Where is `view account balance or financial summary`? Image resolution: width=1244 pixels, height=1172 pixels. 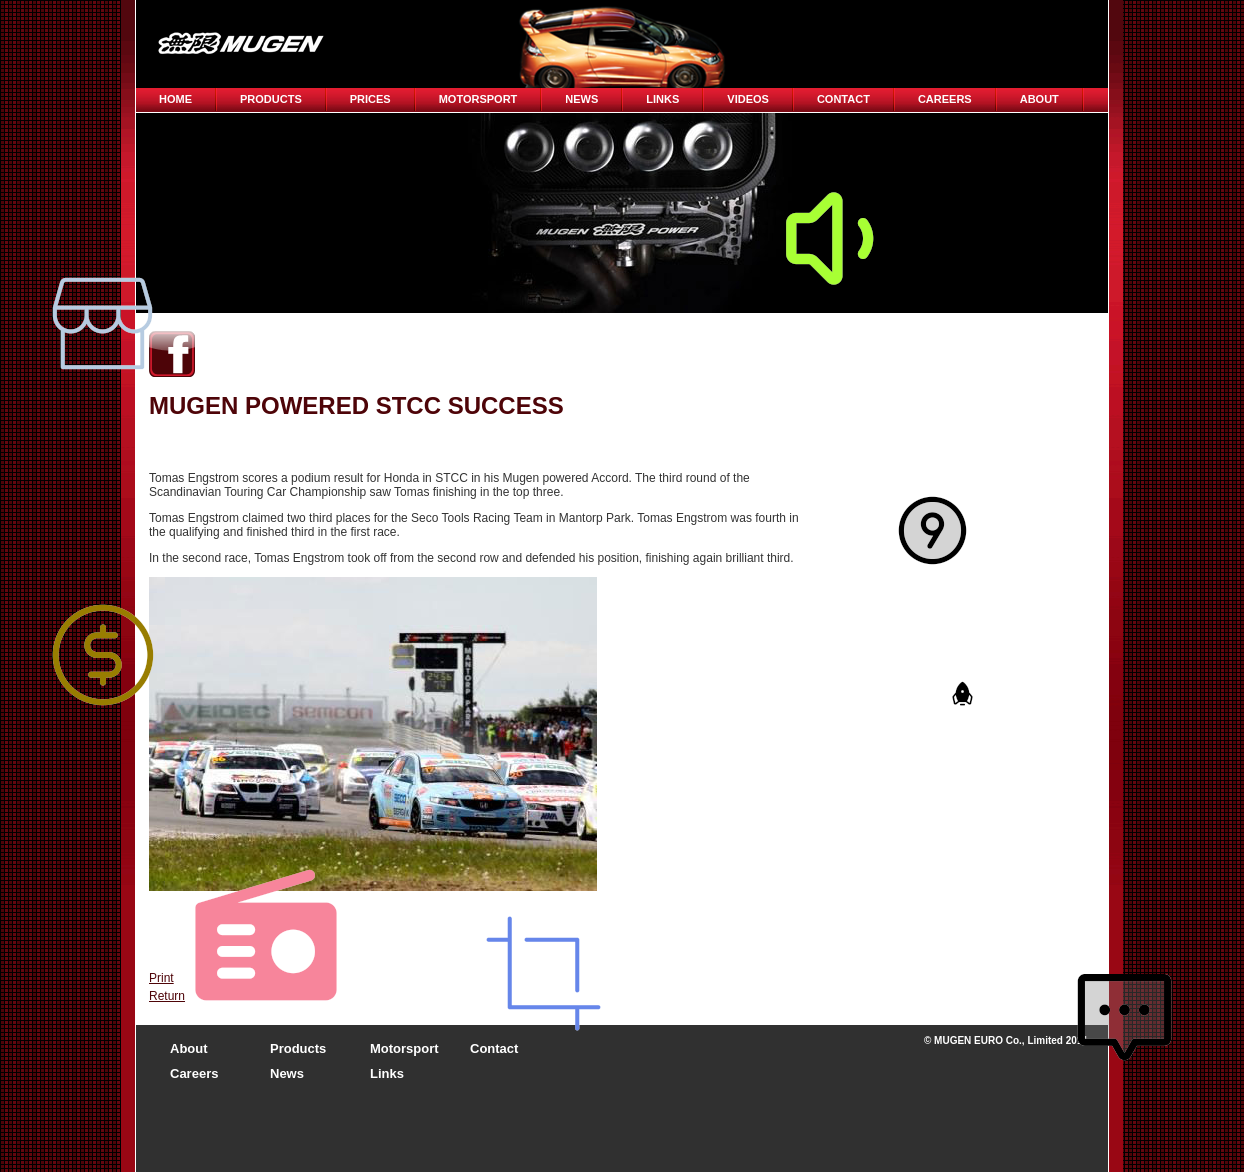
view account balance or financial summary is located at coordinates (103, 655).